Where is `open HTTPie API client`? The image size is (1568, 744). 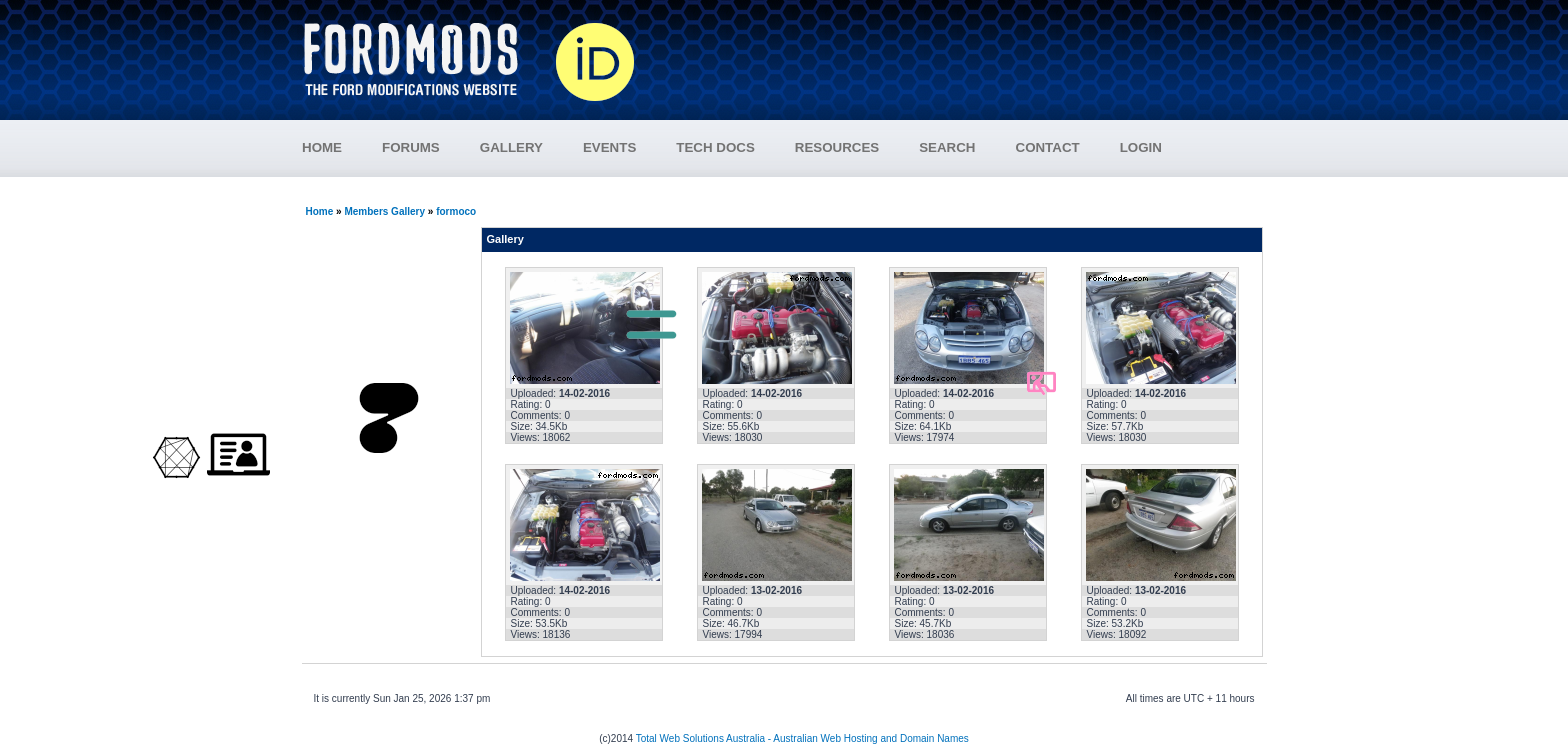 open HTTPie API client is located at coordinates (389, 418).